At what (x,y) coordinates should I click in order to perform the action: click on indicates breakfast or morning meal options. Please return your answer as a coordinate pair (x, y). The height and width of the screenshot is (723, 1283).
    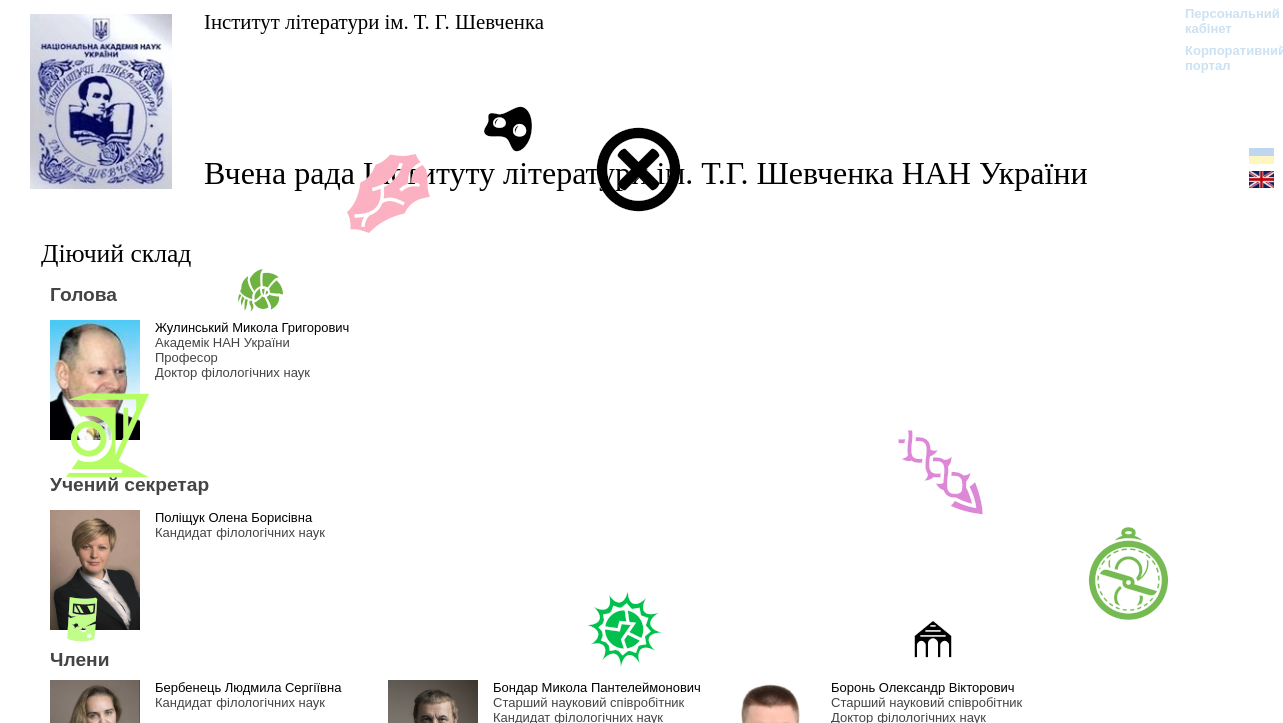
    Looking at the image, I should click on (508, 129).